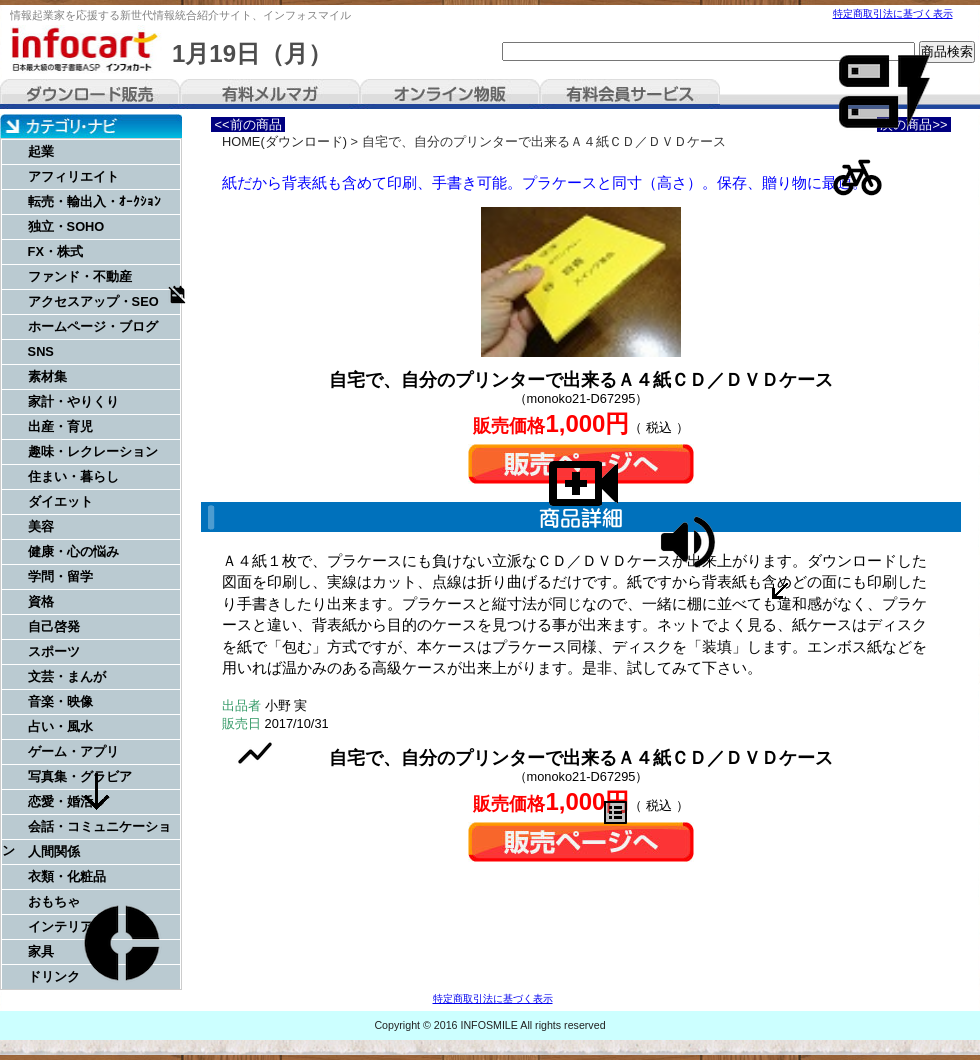 The image size is (980, 1060). Describe the element at coordinates (688, 542) in the screenshot. I see `increase or unmute audio volume` at that location.